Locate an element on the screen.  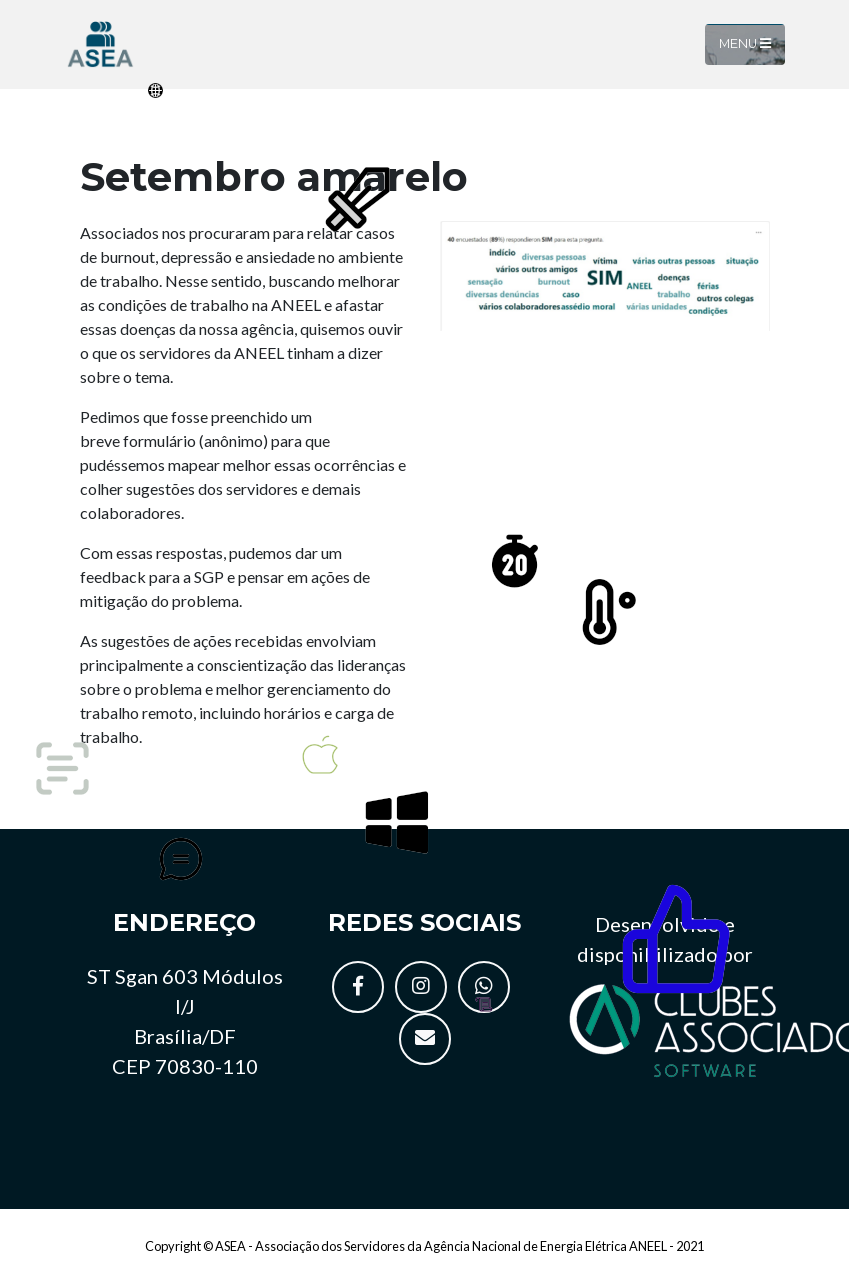
open chat or messaging is located at coordinates (181, 859).